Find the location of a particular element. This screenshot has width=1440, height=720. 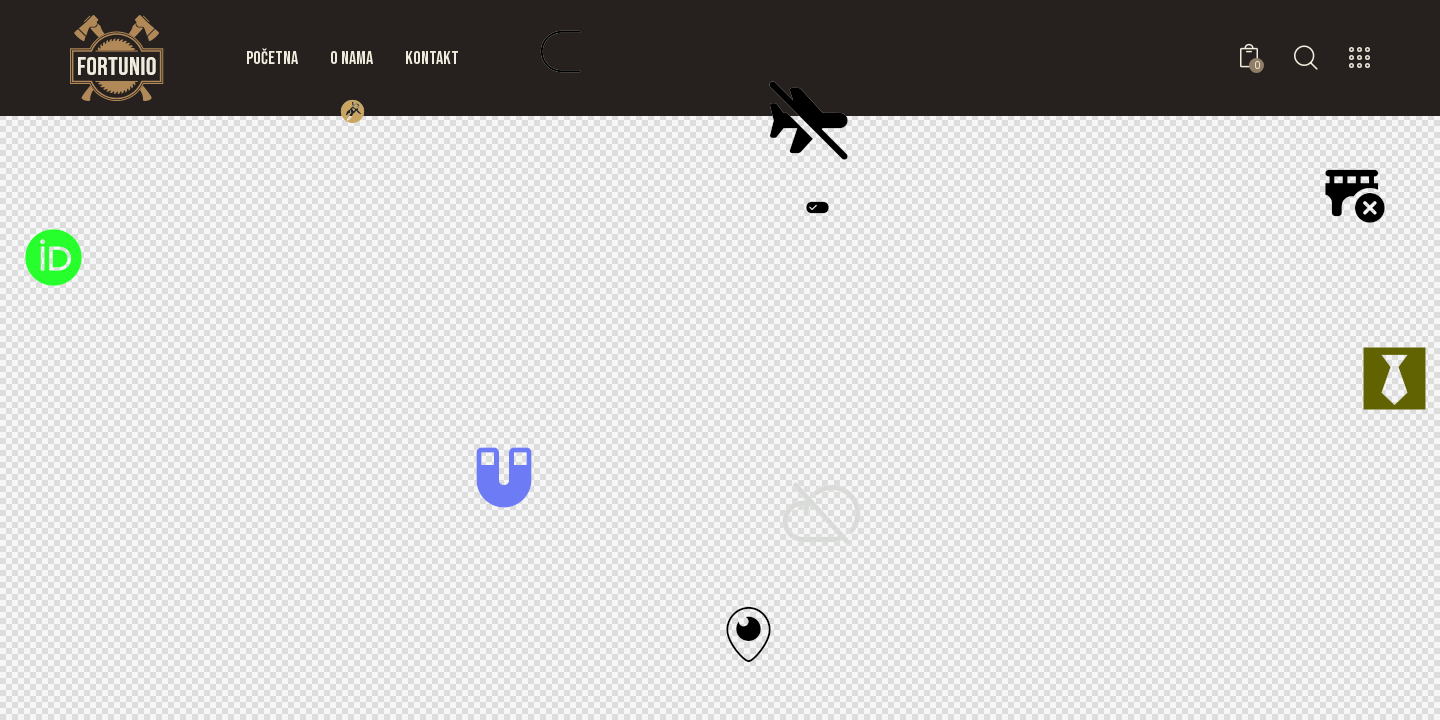

indicates a bridge or crossing is closed or unavailable is located at coordinates (1355, 193).